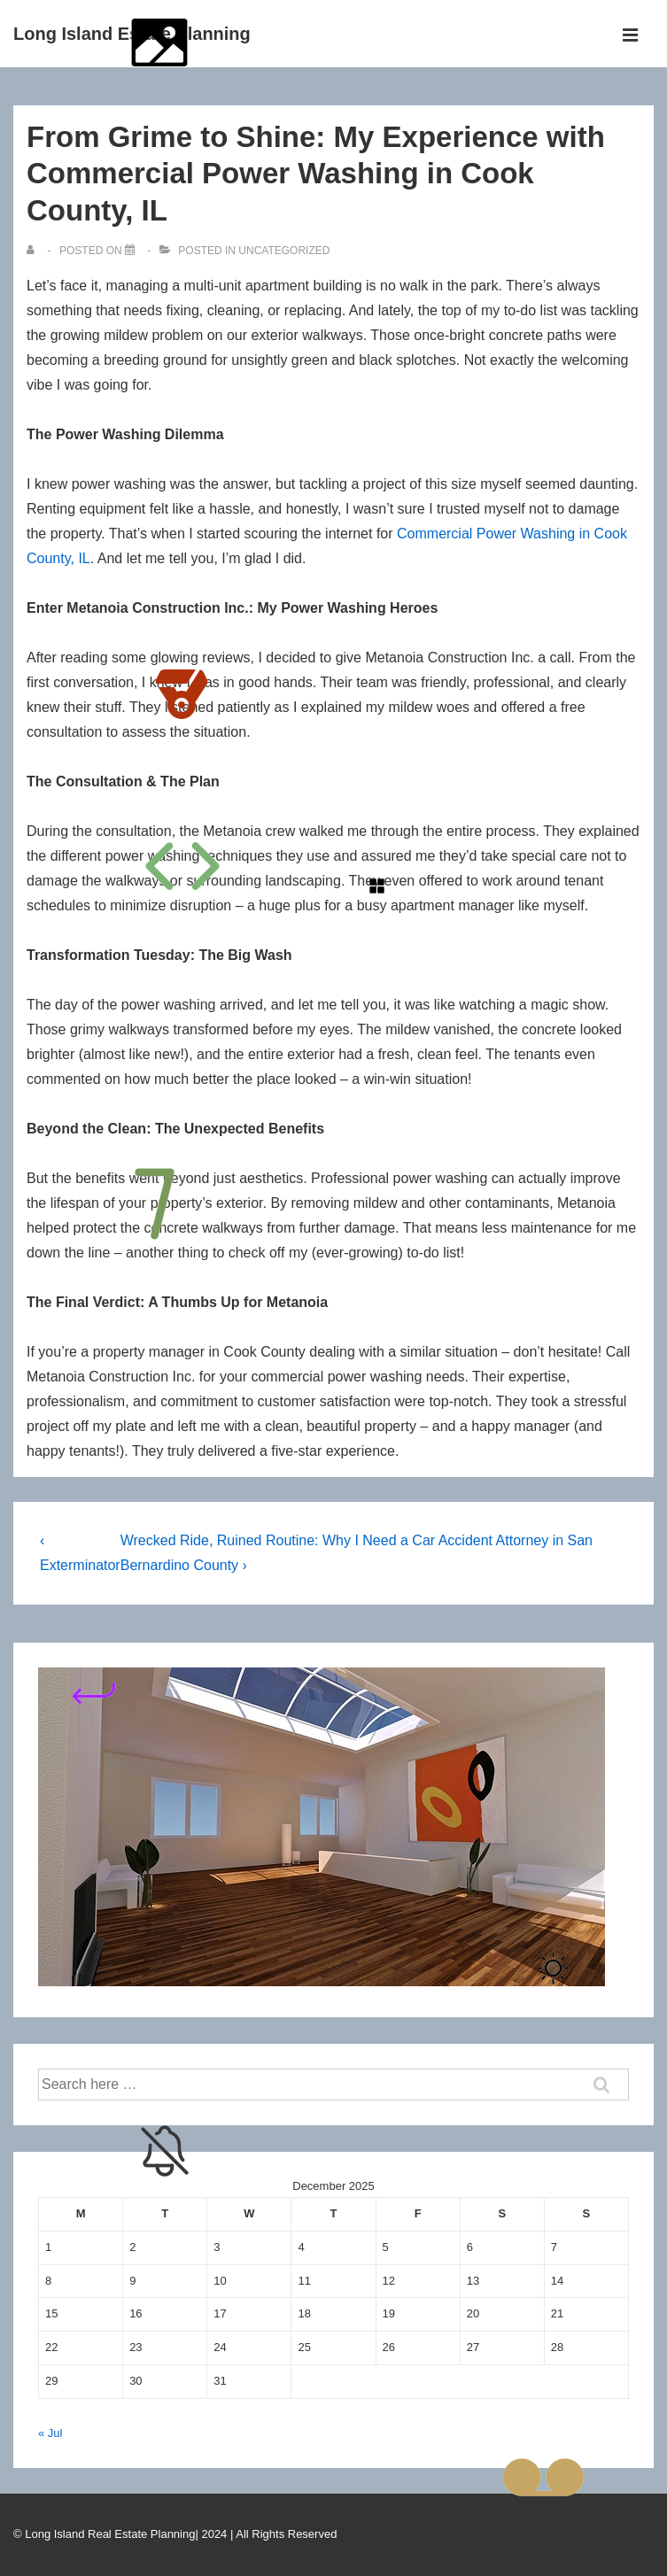  What do you see at coordinates (376, 886) in the screenshot?
I see `view items in grid layout` at bounding box center [376, 886].